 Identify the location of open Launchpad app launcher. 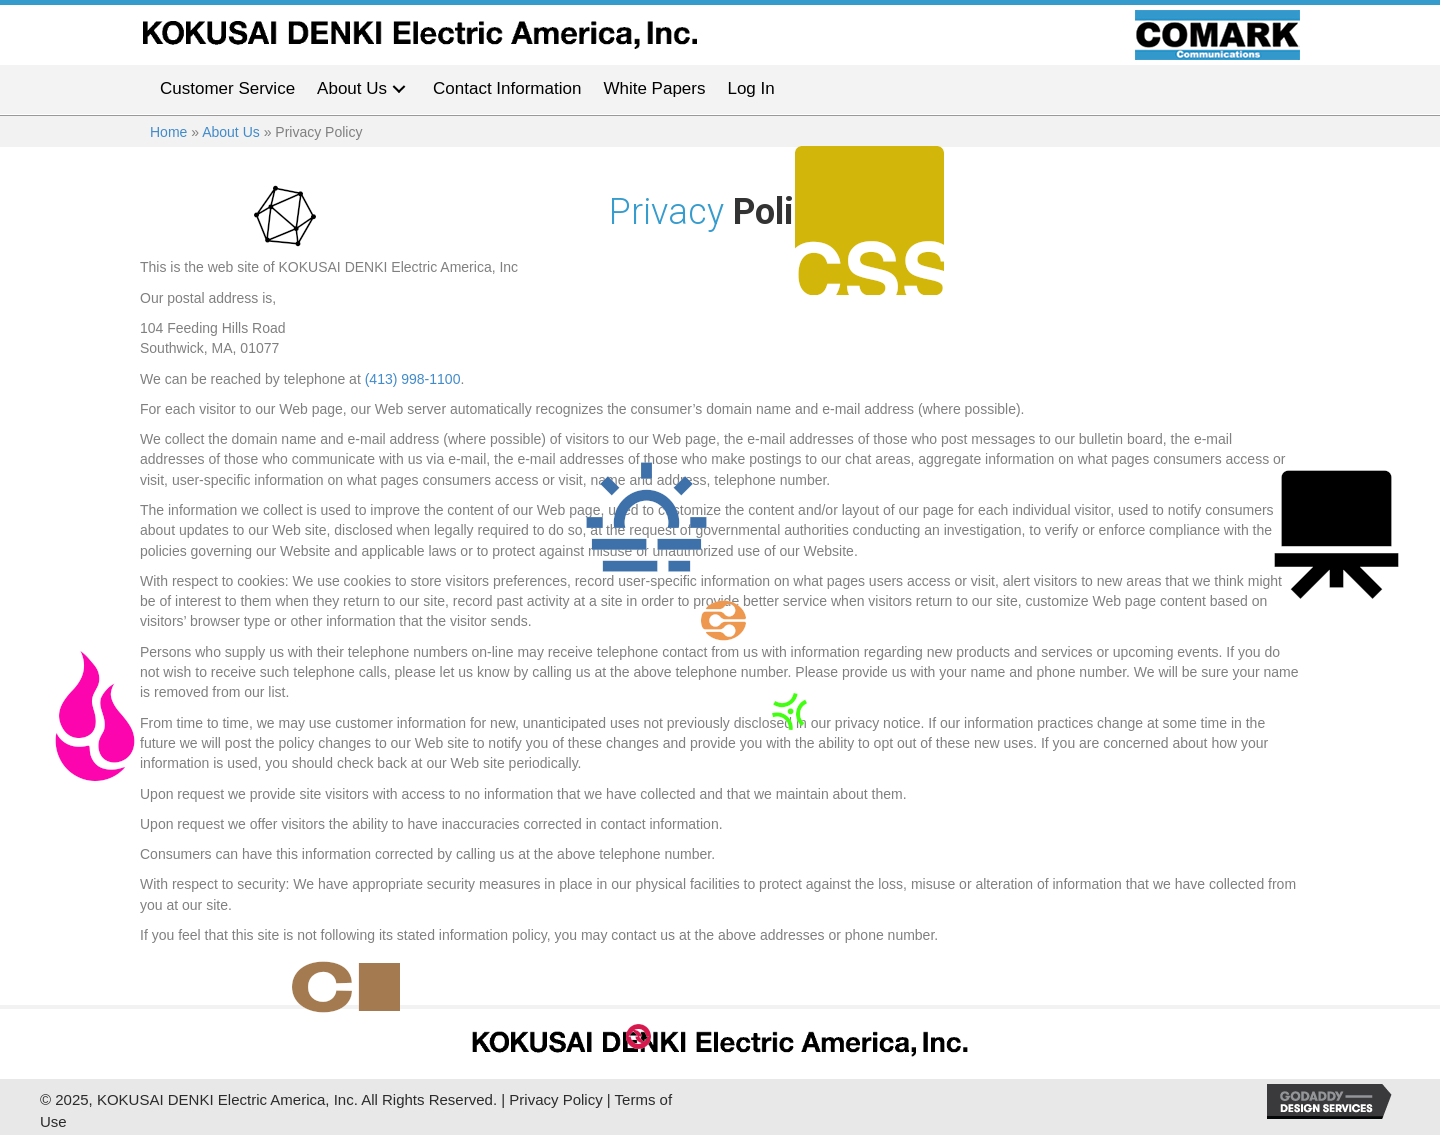
(789, 711).